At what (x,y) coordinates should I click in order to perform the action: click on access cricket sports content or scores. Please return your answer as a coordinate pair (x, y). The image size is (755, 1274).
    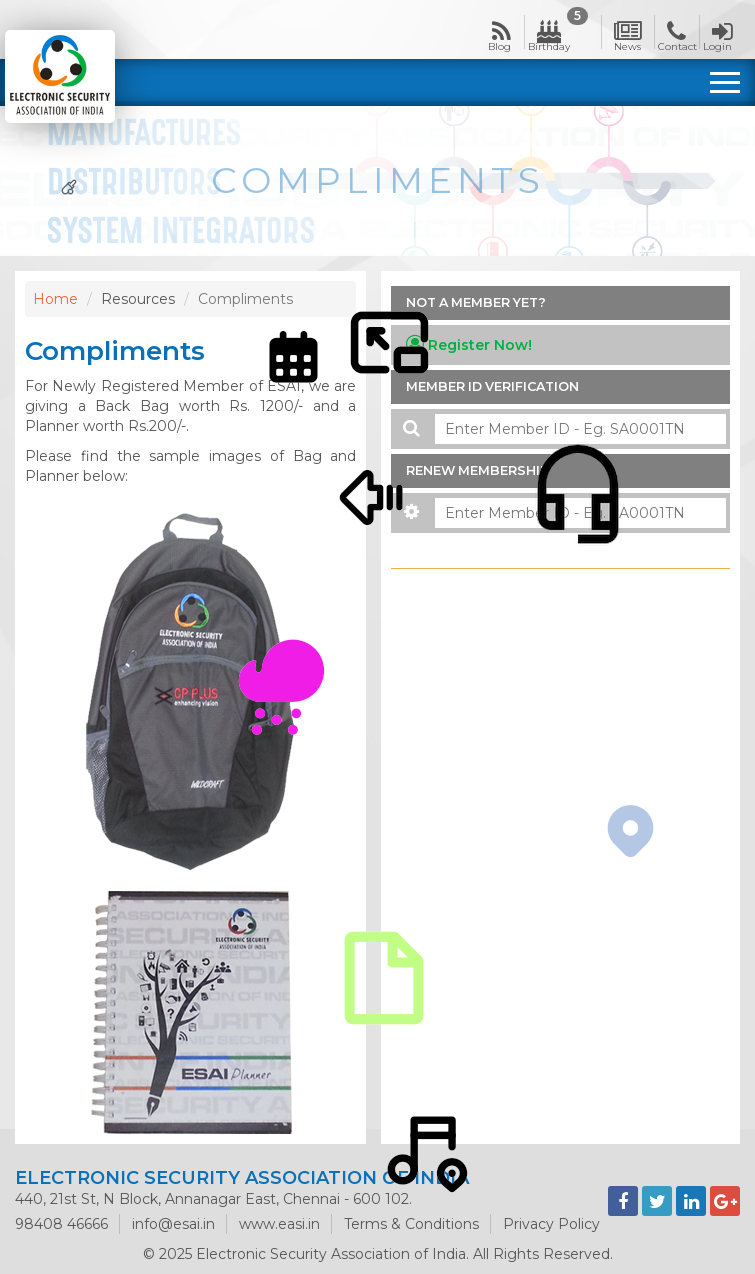
    Looking at the image, I should click on (69, 187).